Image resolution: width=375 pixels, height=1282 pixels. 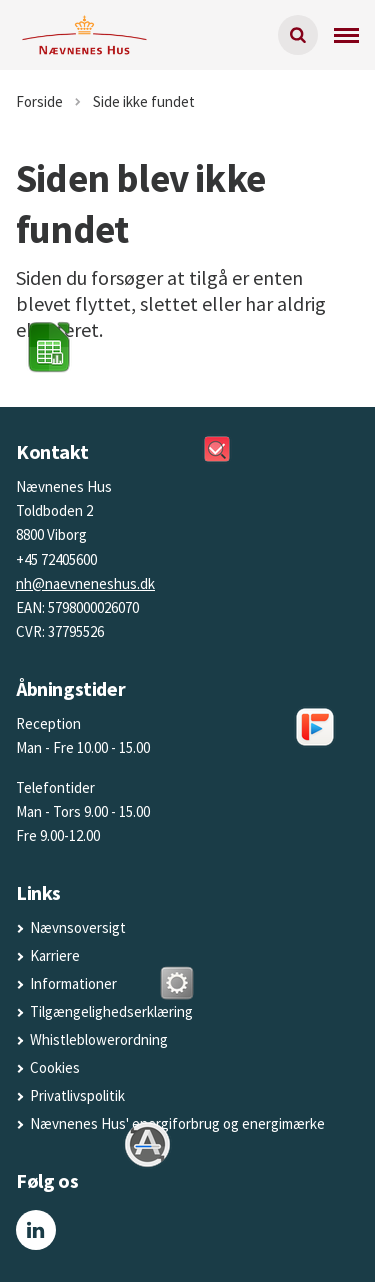 What do you see at coordinates (315, 727) in the screenshot?
I see `open FreeTube app` at bounding box center [315, 727].